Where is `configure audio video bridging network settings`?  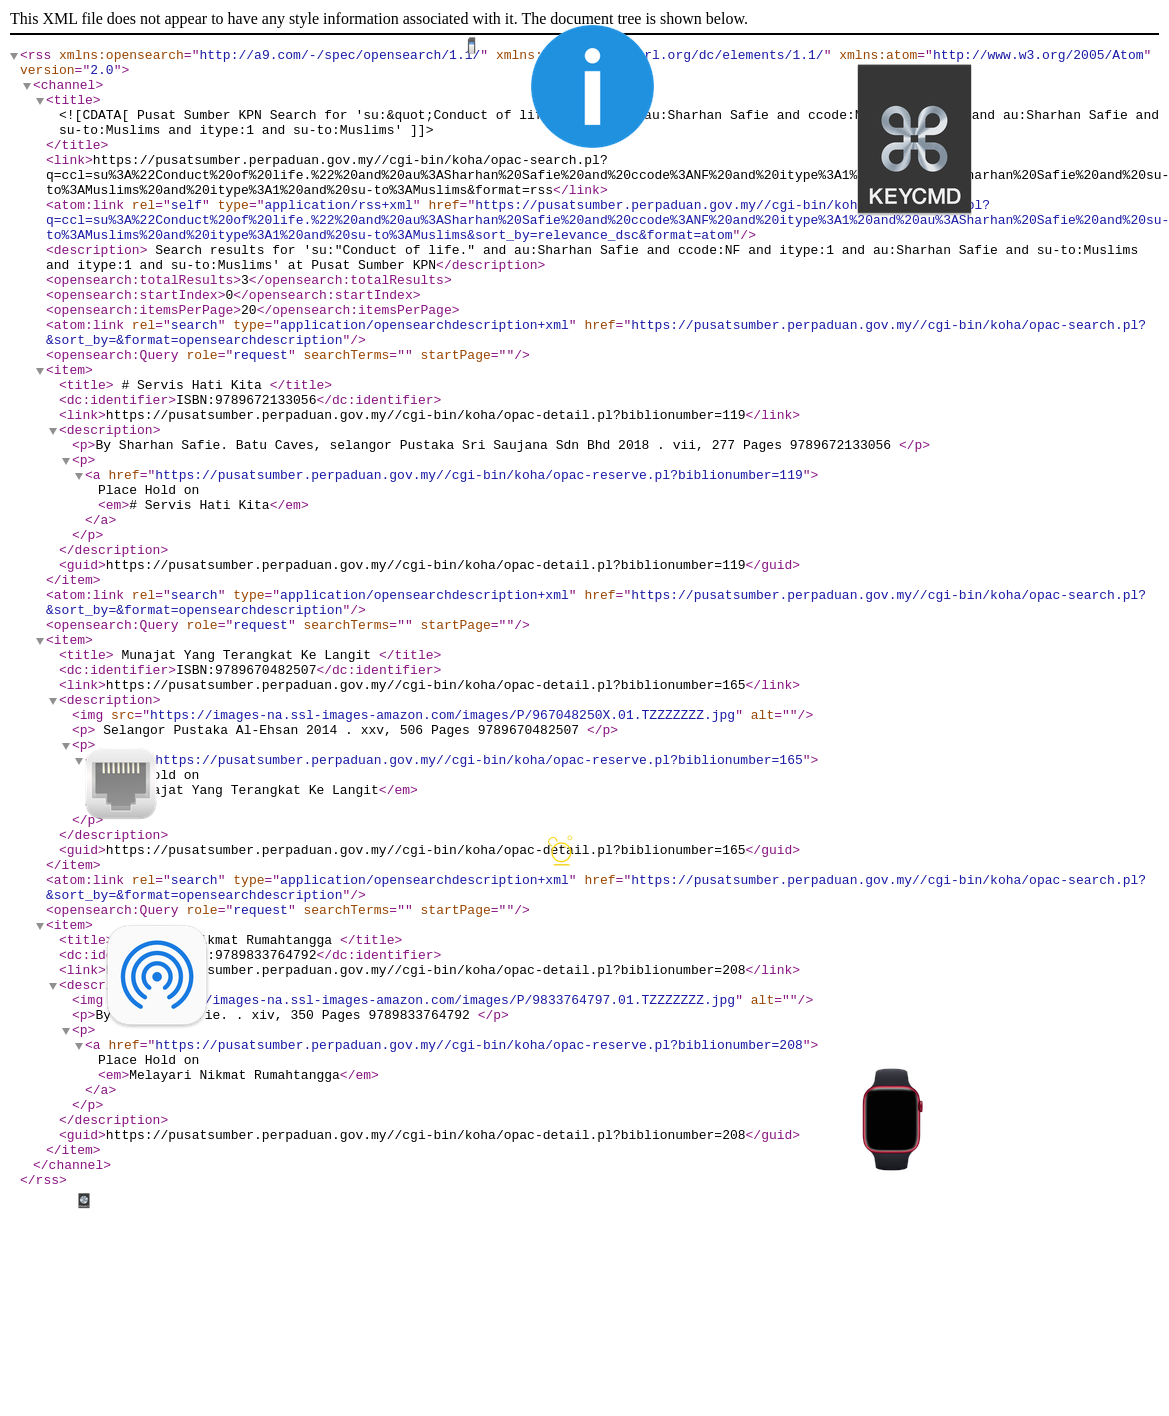 configure audio video bridging network settings is located at coordinates (121, 783).